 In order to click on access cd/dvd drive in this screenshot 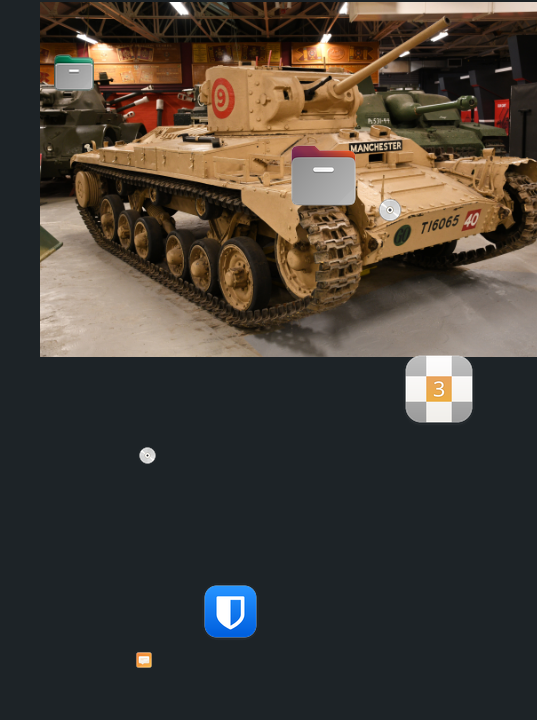, I will do `click(390, 210)`.